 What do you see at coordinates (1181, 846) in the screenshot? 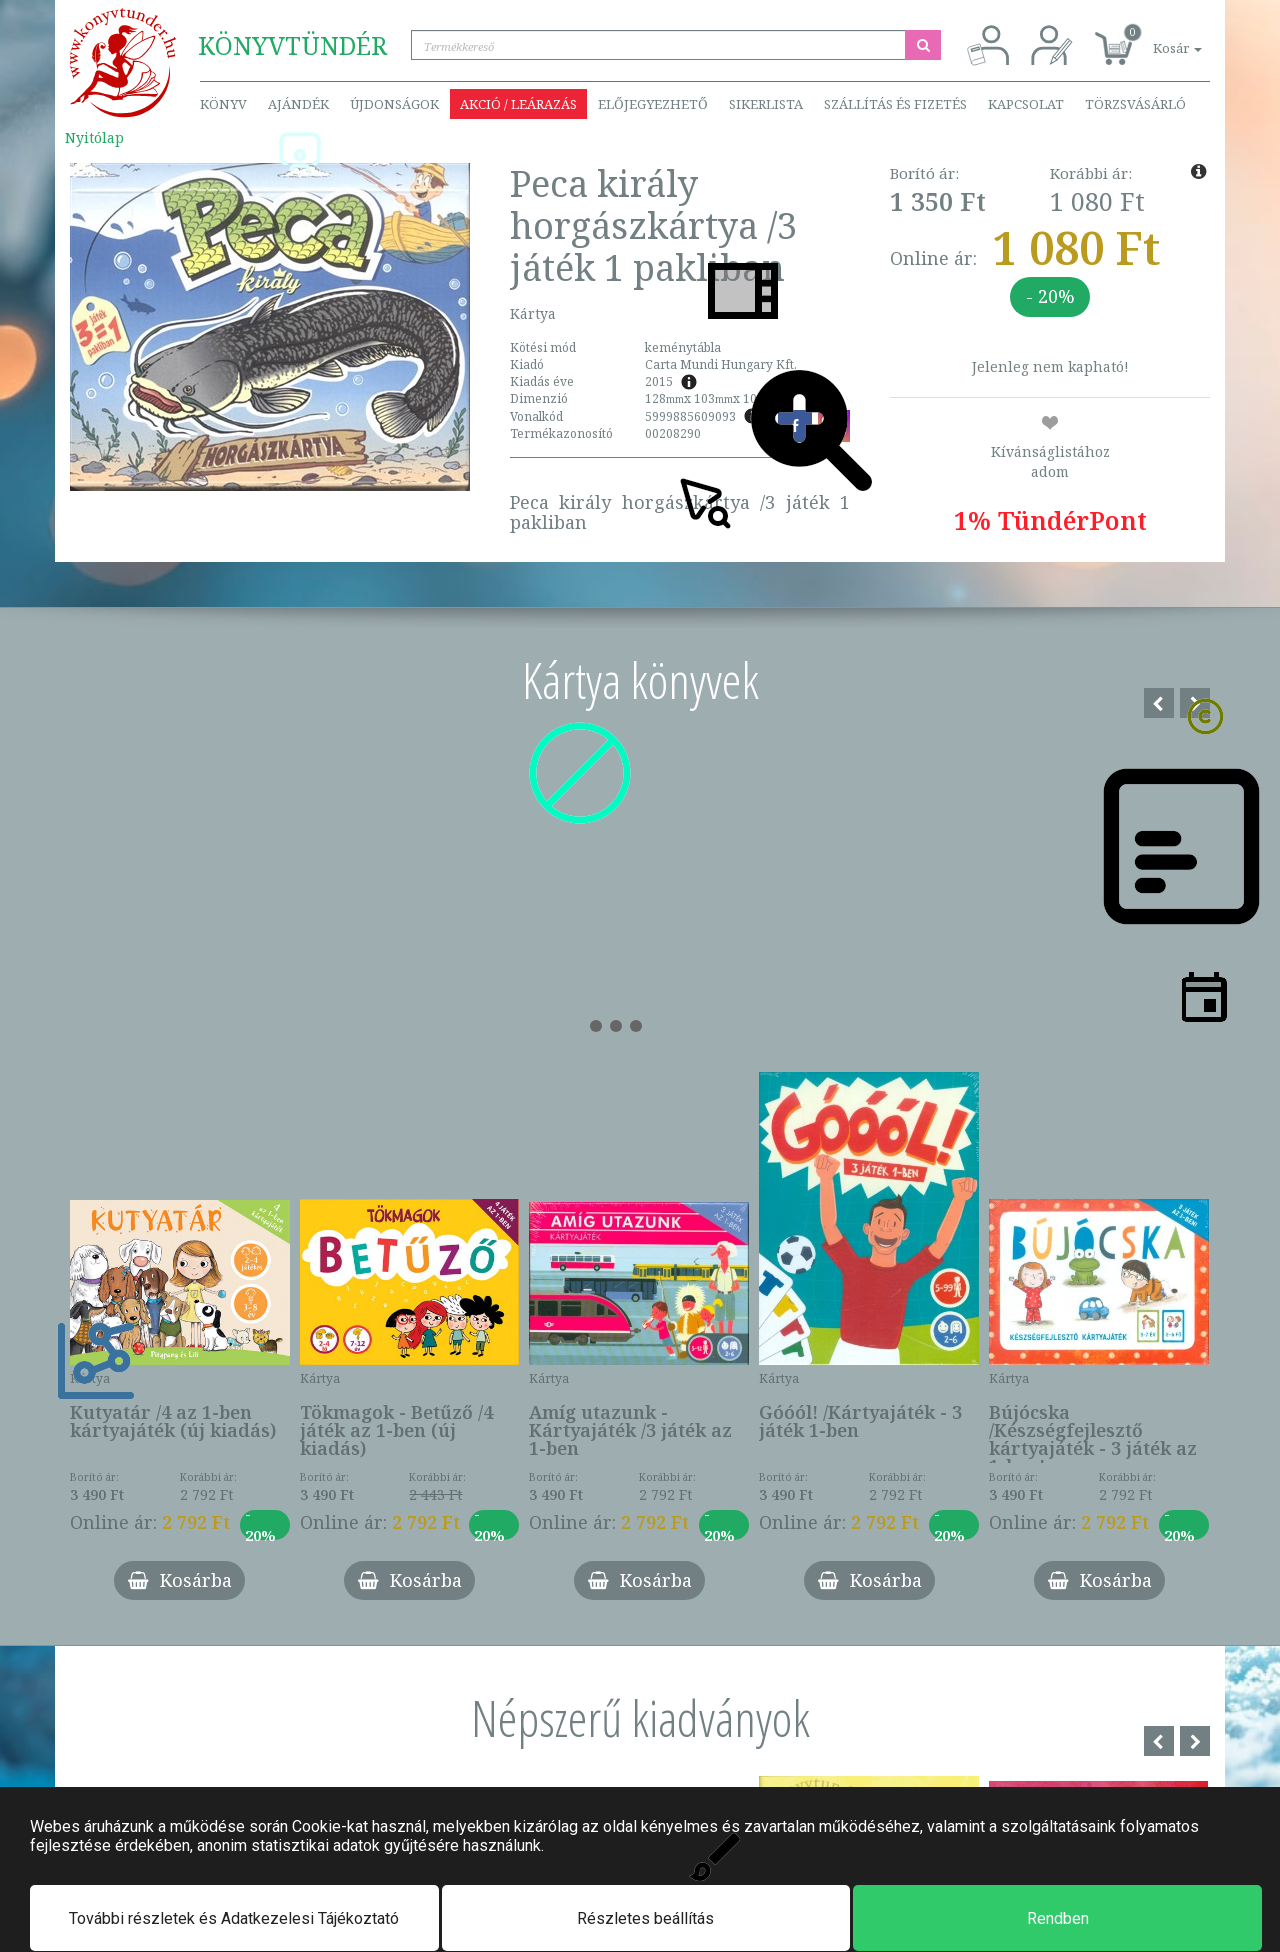
I see `align content to bottom-left of container` at bounding box center [1181, 846].